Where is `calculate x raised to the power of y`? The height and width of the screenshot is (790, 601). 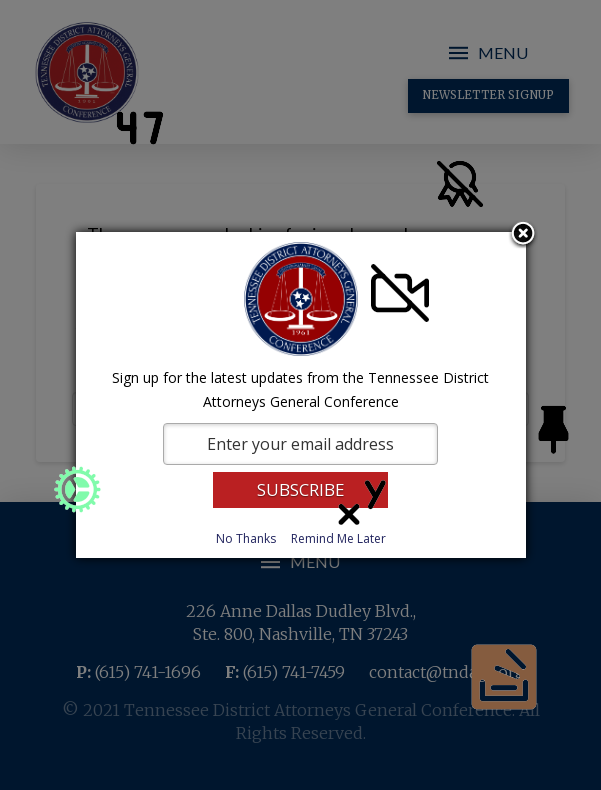
calculate x raised to the power of y is located at coordinates (359, 506).